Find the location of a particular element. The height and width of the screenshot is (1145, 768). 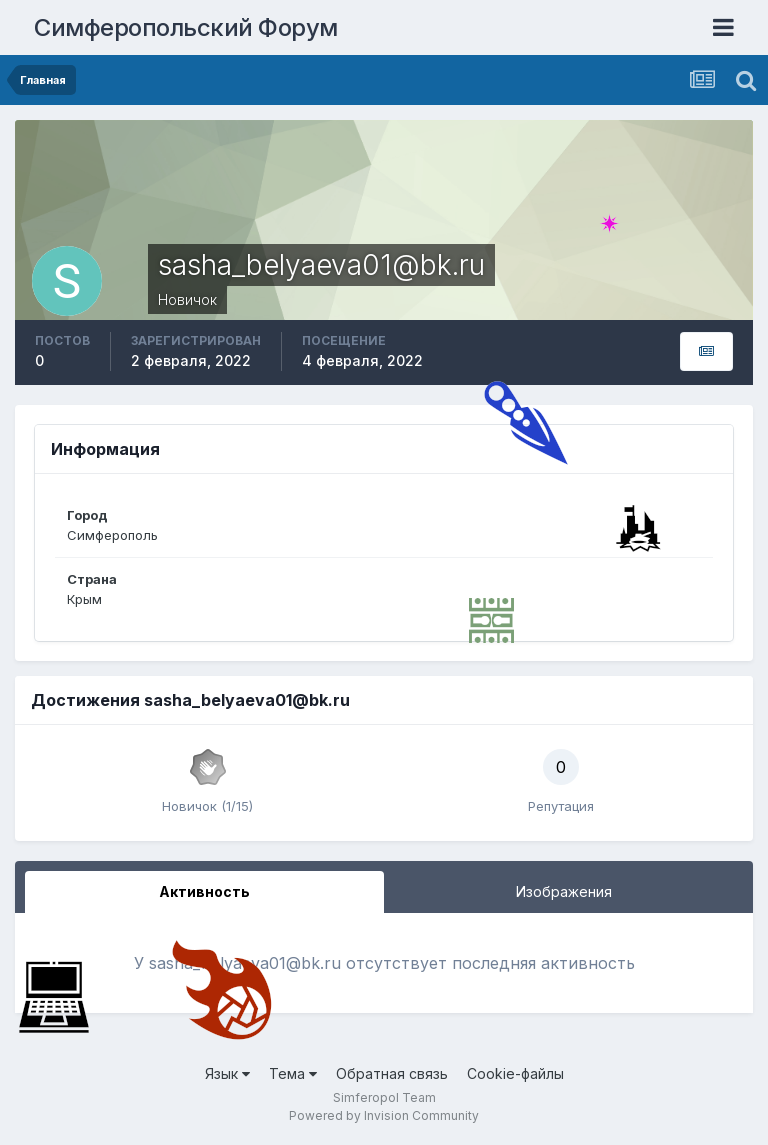

fire-type attack or ability in a game is located at coordinates (220, 989).